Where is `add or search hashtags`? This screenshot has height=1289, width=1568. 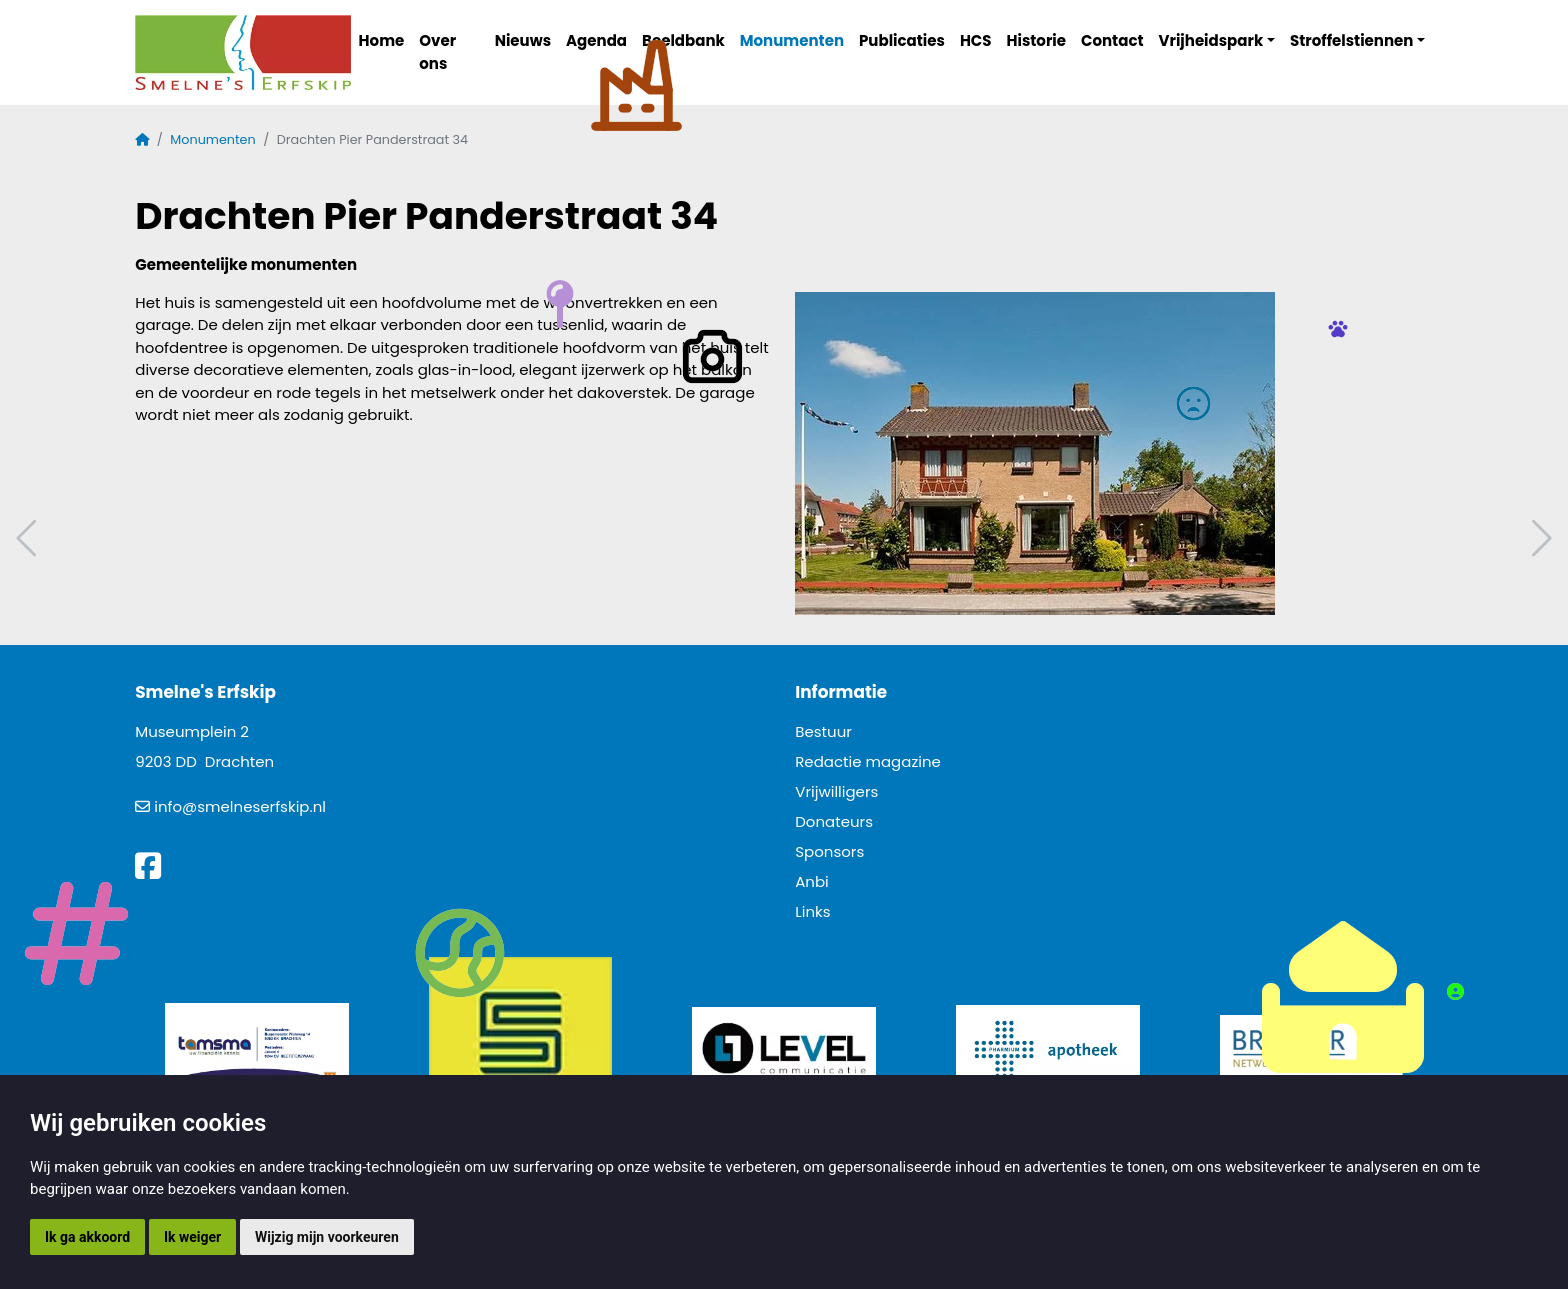 add or search hashtags is located at coordinates (76, 933).